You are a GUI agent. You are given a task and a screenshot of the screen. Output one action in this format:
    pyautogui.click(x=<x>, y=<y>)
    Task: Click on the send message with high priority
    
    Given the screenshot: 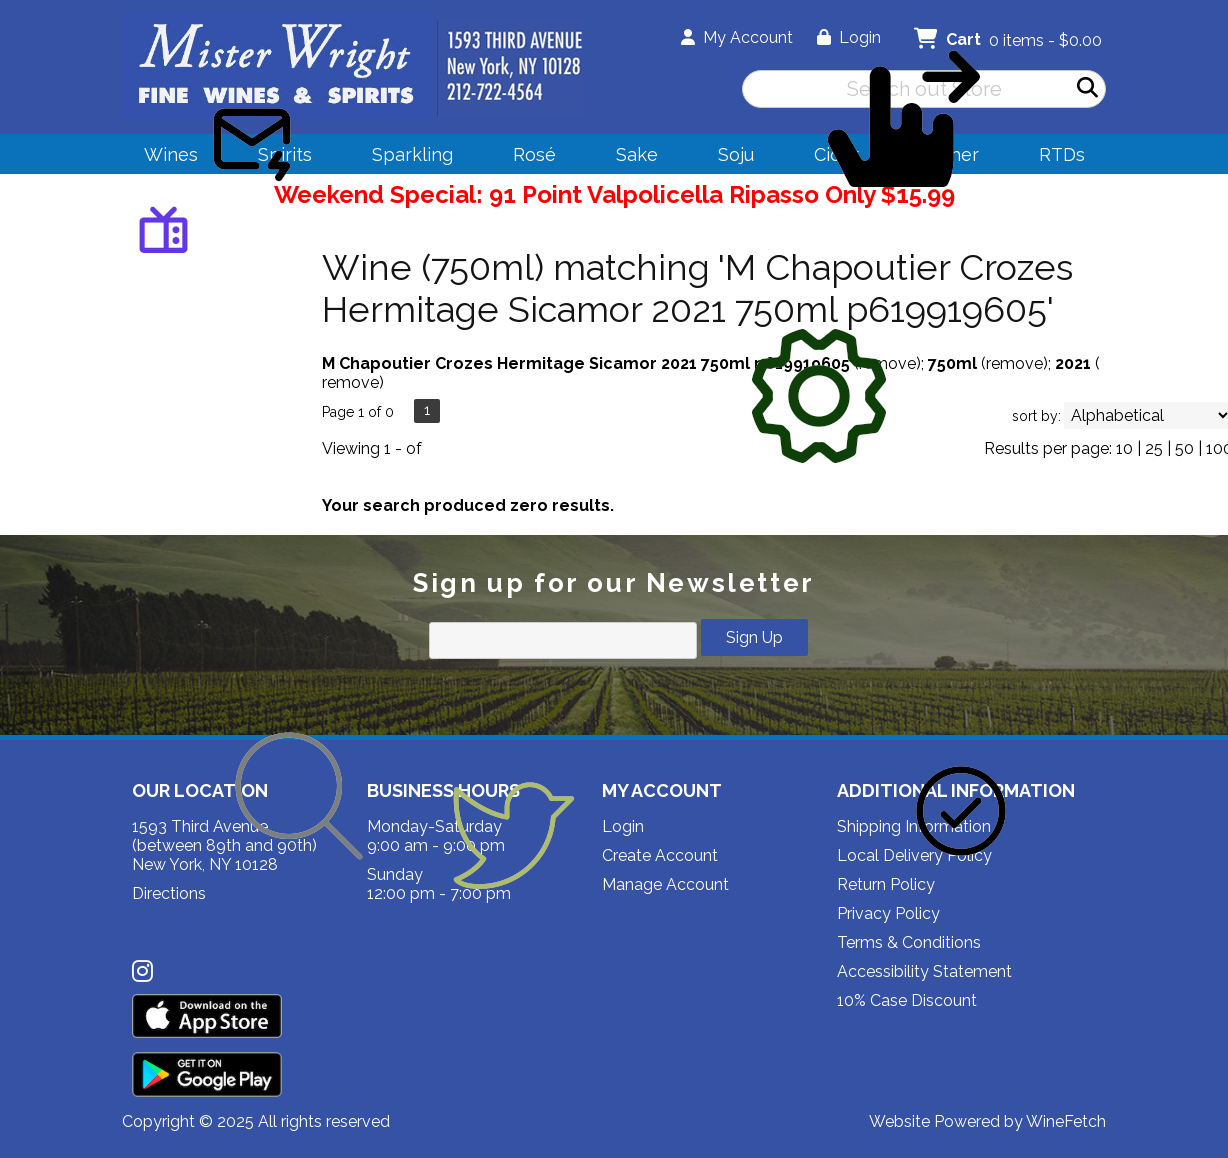 What is the action you would take?
    pyautogui.click(x=252, y=139)
    